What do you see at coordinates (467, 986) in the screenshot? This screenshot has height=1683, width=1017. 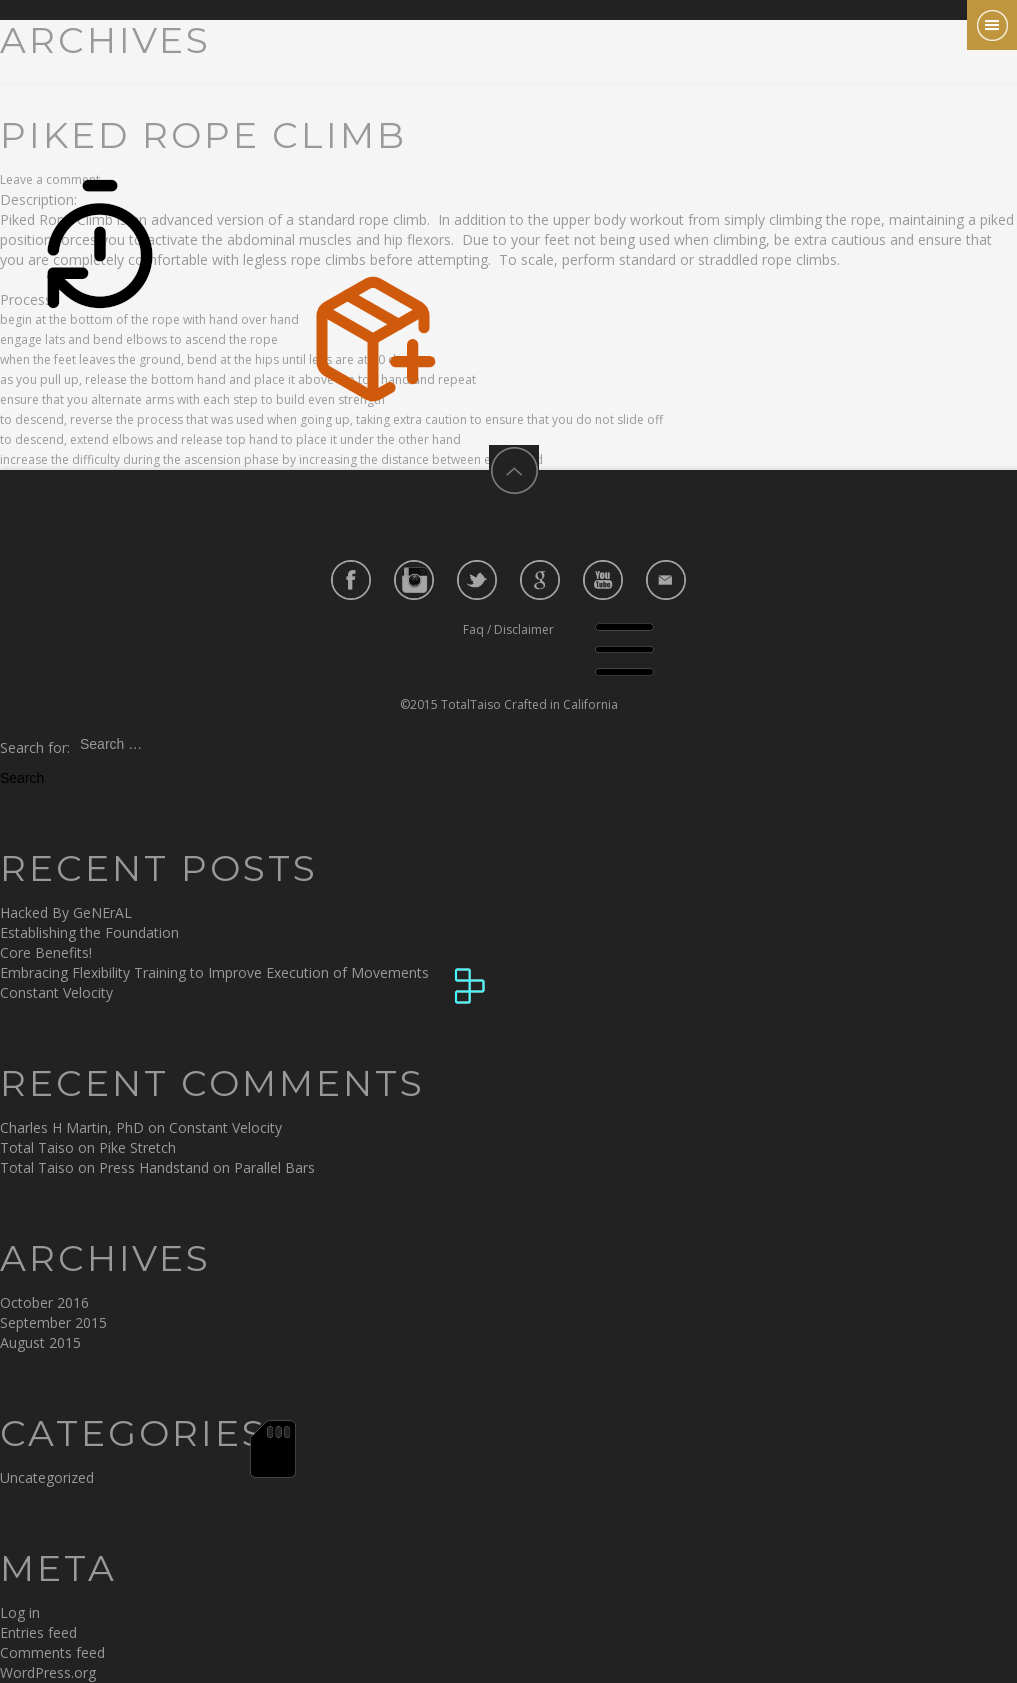 I see `open Replit coding environment` at bounding box center [467, 986].